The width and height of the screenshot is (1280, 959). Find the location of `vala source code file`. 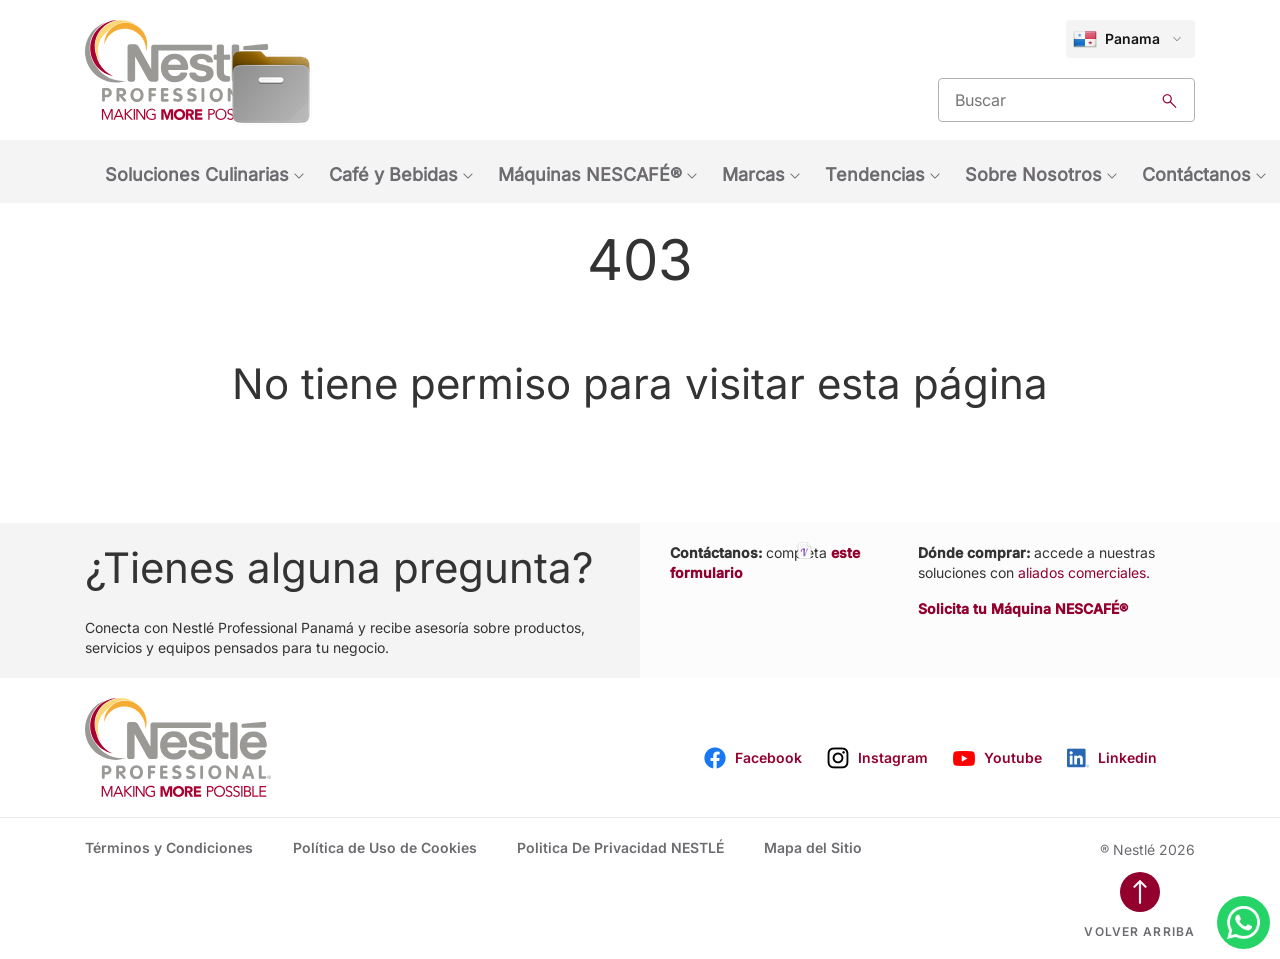

vala source code file is located at coordinates (804, 550).